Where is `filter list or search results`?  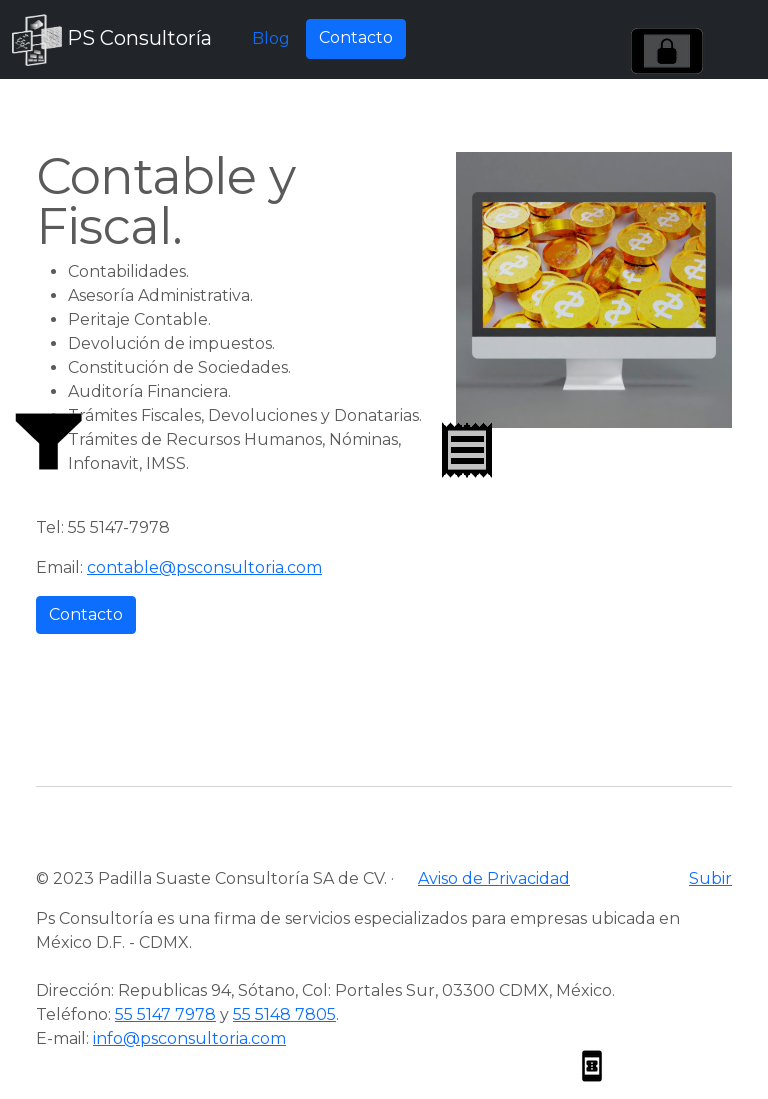 filter list or search results is located at coordinates (48, 441).